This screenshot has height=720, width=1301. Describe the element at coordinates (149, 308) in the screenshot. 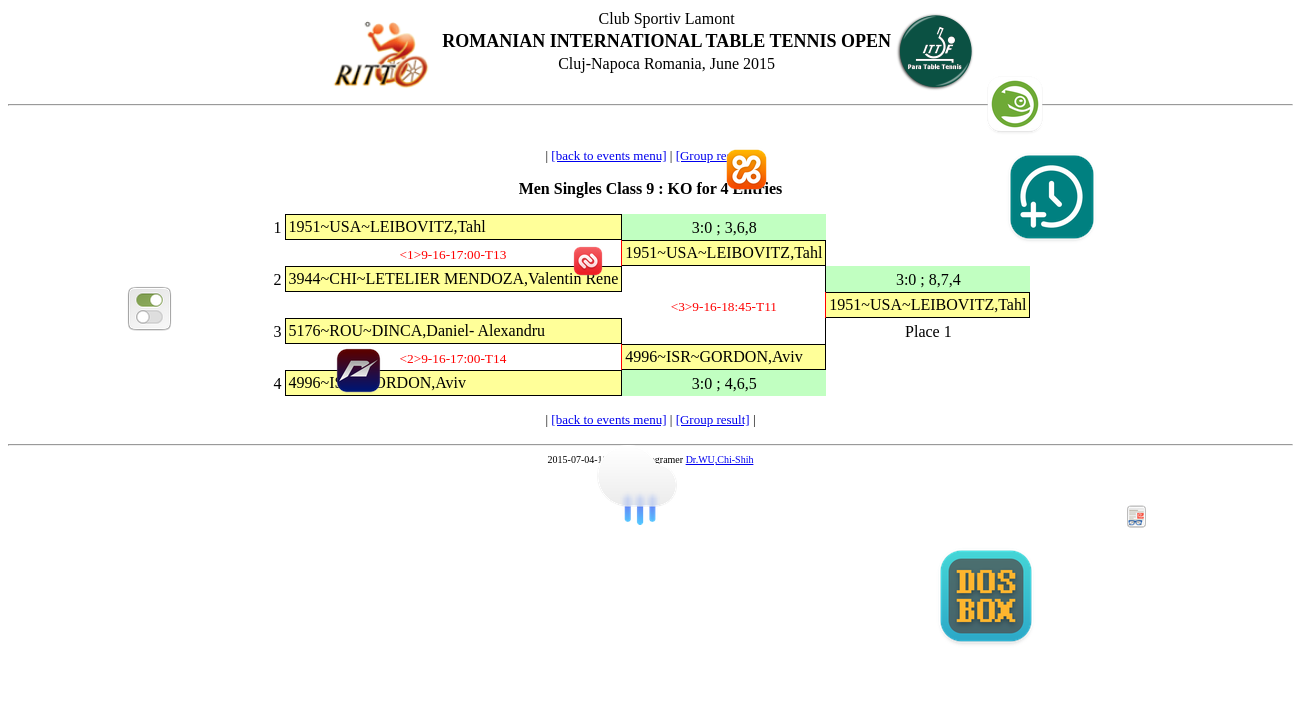

I see `open system settings or preferences` at that location.